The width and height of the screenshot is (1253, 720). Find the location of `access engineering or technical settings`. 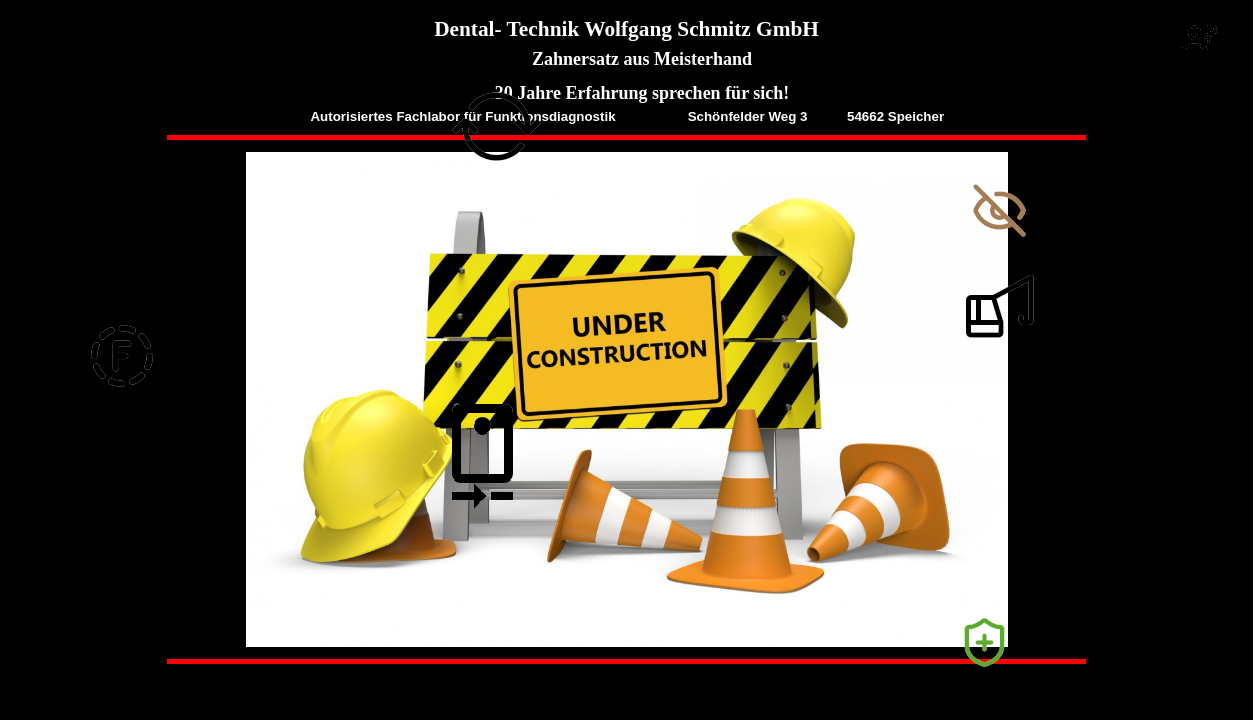

access engineering or technical settings is located at coordinates (1199, 38).